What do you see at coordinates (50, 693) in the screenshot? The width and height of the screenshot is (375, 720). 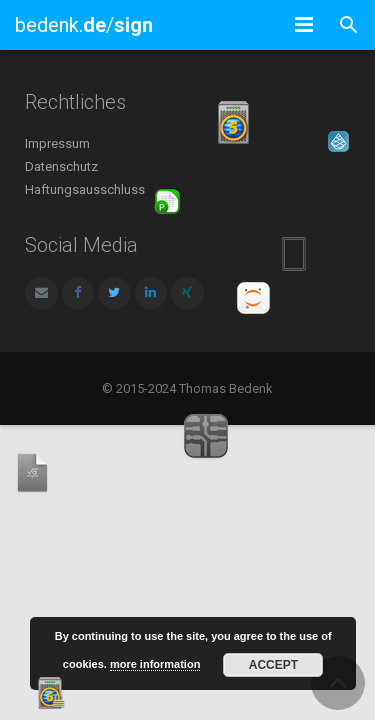 I see `indicates a locked RAID 6 storage array` at bounding box center [50, 693].